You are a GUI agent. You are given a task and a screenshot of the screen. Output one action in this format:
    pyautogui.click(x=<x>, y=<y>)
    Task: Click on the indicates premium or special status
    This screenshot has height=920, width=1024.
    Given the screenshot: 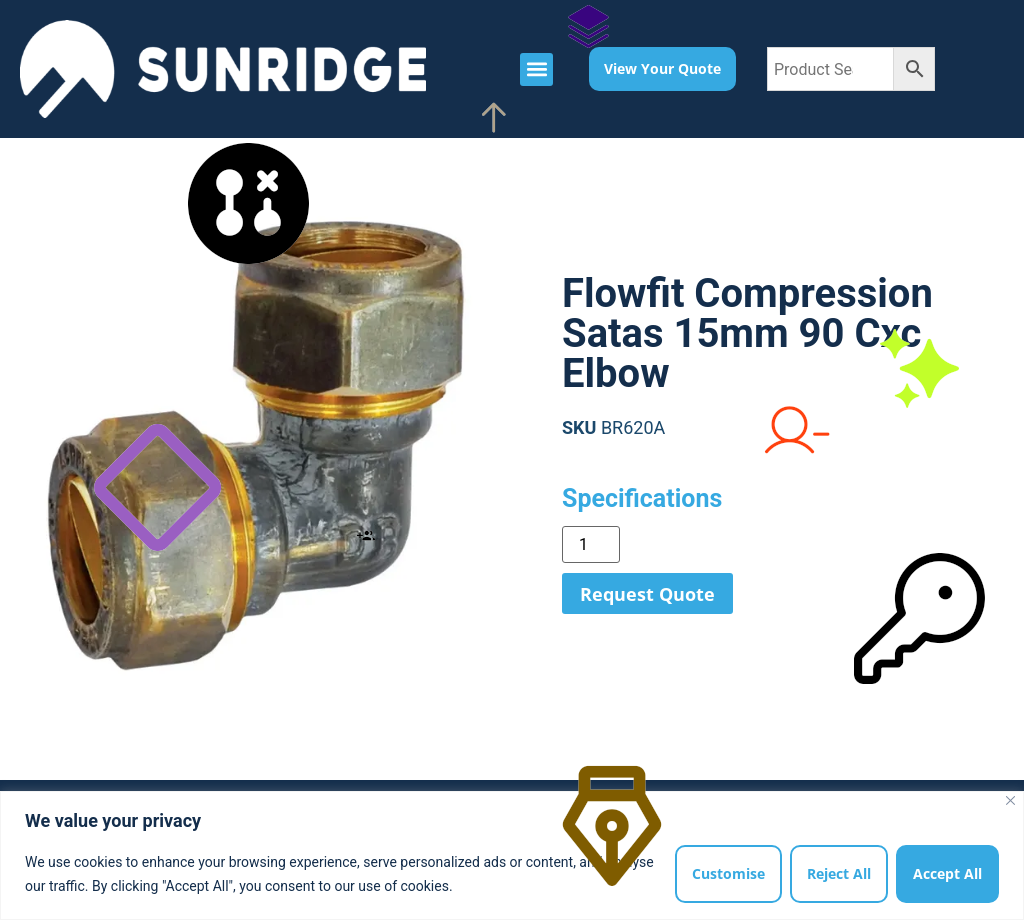 What is the action you would take?
    pyautogui.click(x=157, y=487)
    